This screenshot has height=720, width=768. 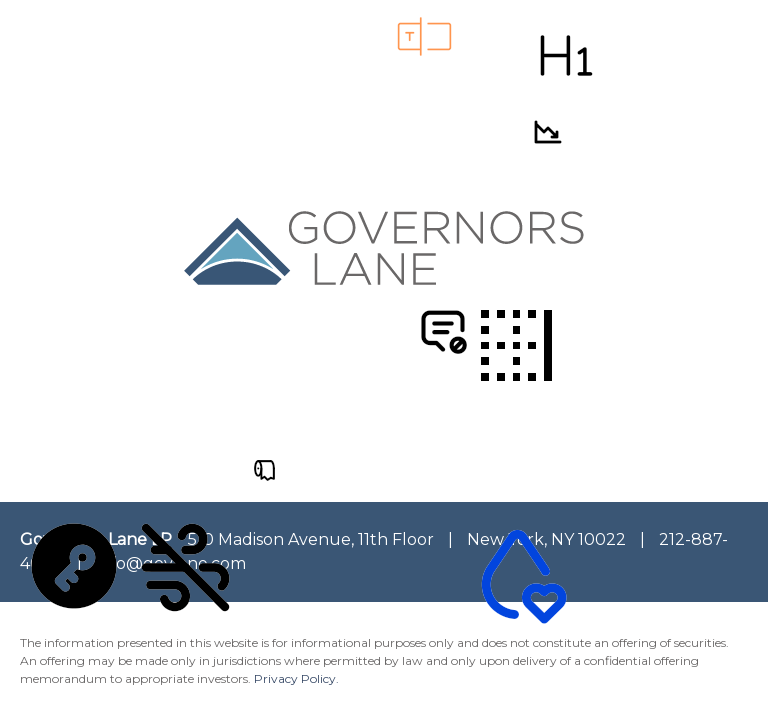 I want to click on apply border to the right edge of a cell or selection, so click(x=516, y=345).